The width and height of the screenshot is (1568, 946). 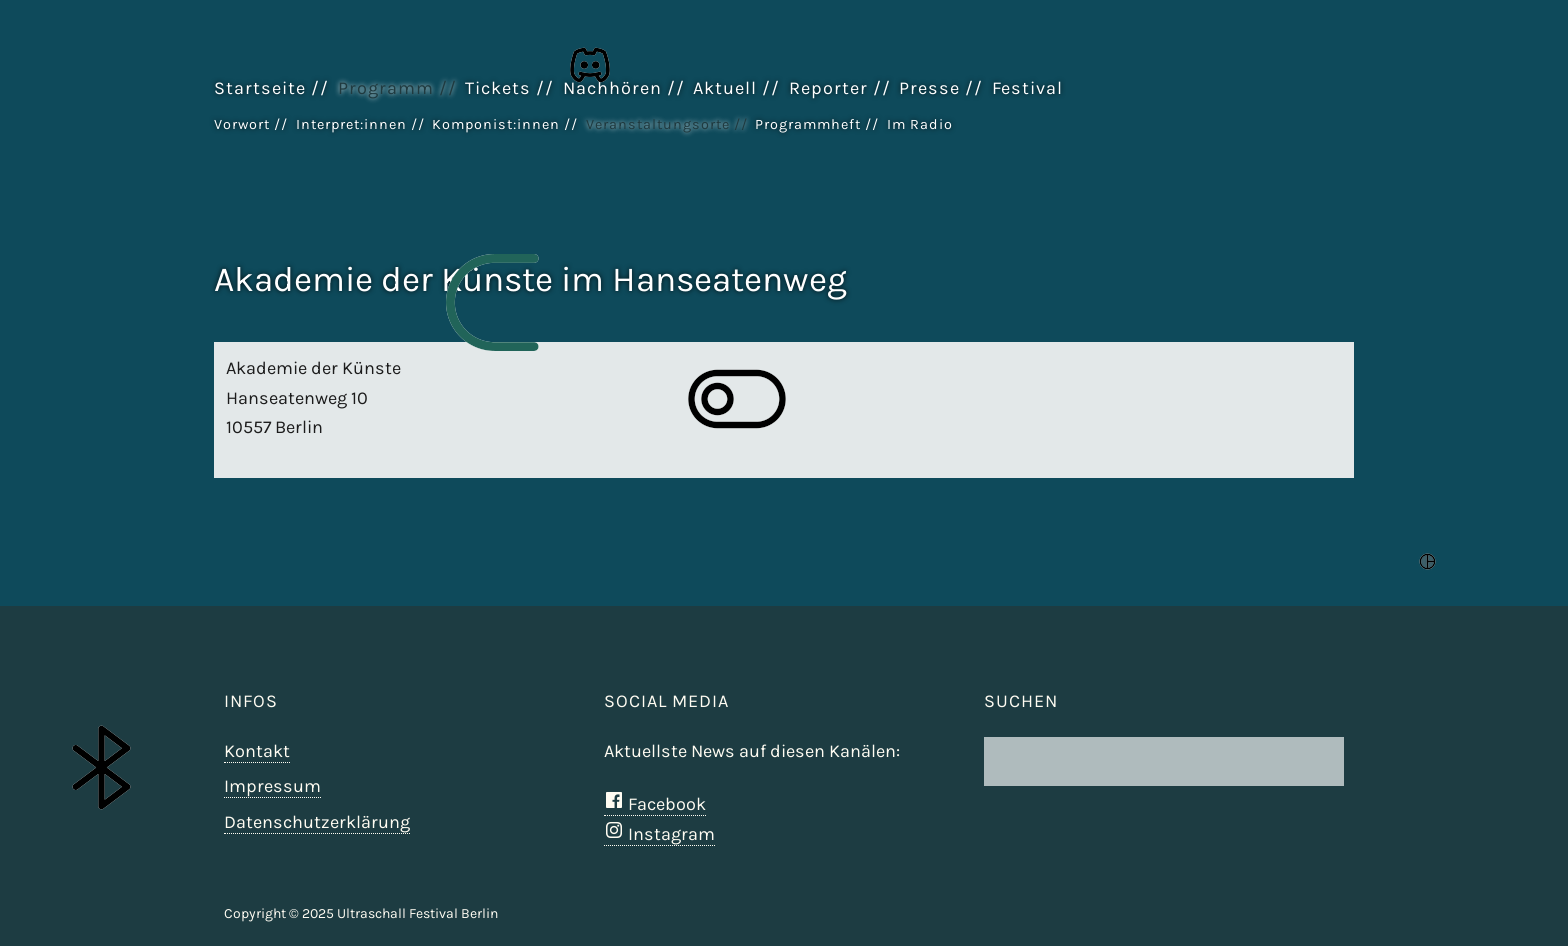 What do you see at coordinates (494, 302) in the screenshot?
I see `indicates a proper subset relationship in mathematical notation` at bounding box center [494, 302].